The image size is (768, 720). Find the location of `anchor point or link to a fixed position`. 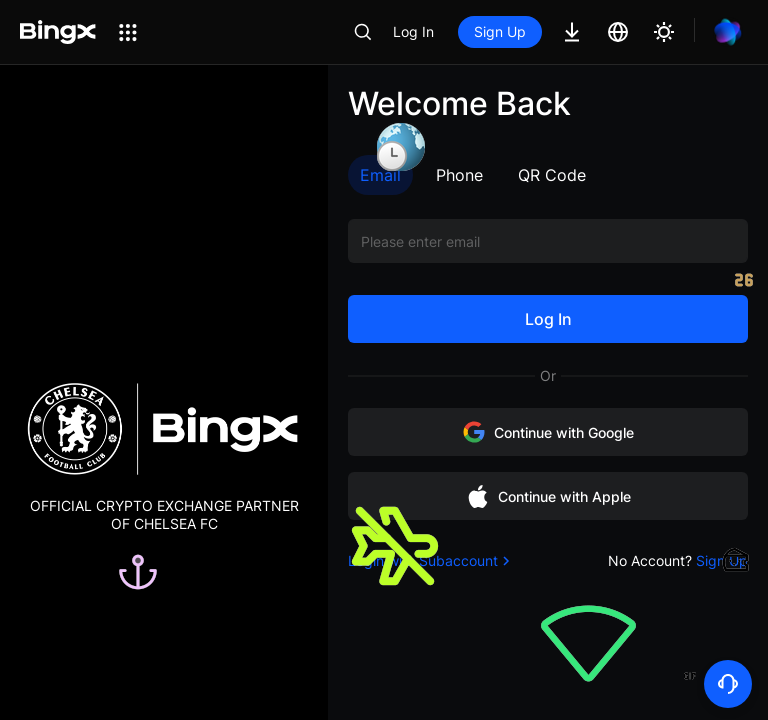

anchor point or link to a fixed position is located at coordinates (138, 572).